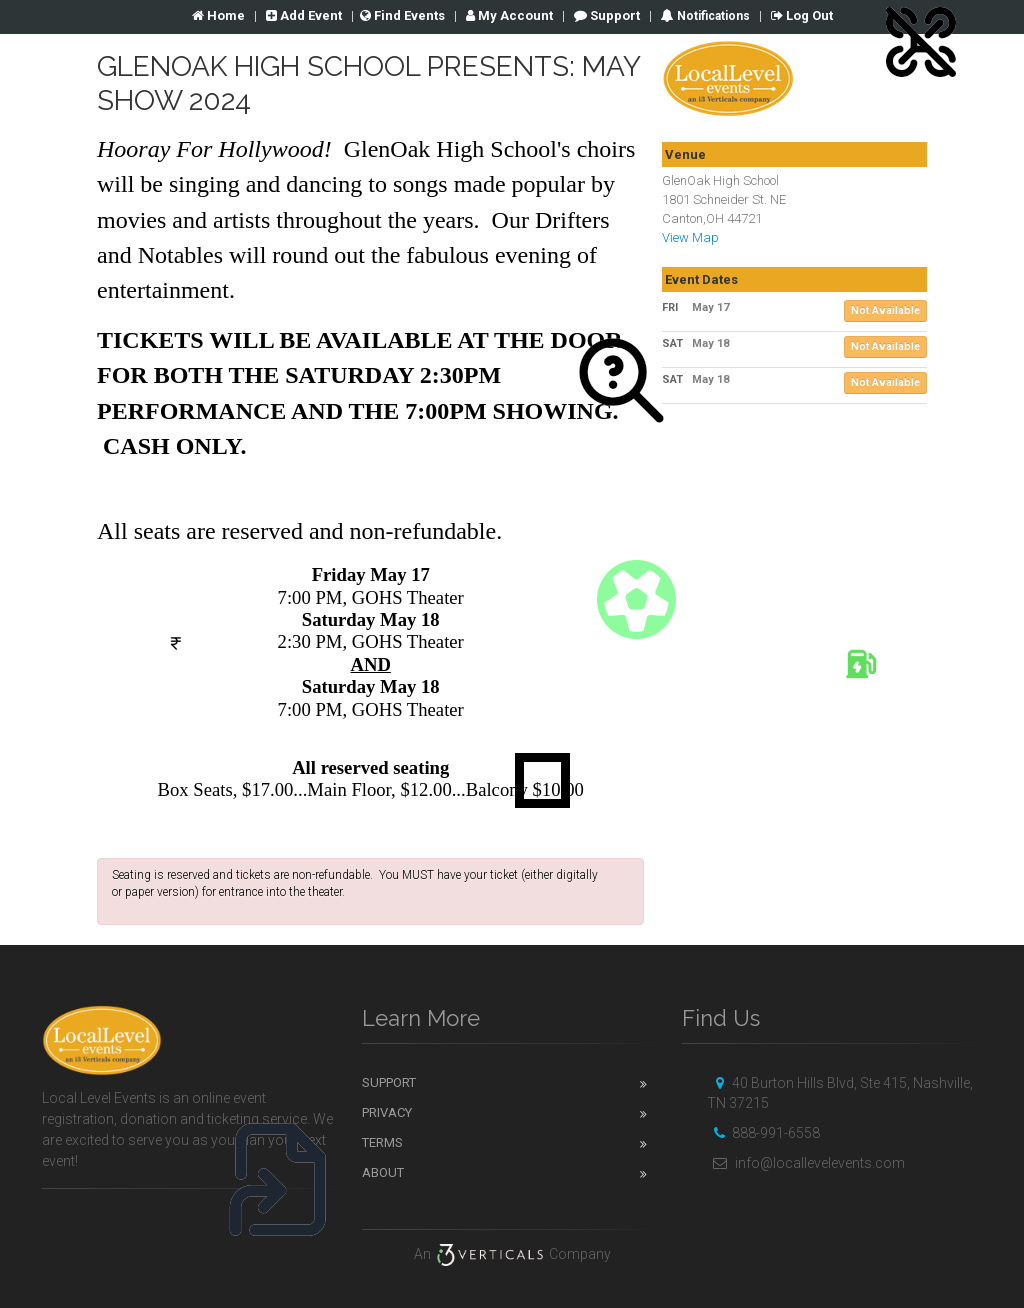 The width and height of the screenshot is (1024, 1308). I want to click on drone connectivity disabled, so click(921, 42).